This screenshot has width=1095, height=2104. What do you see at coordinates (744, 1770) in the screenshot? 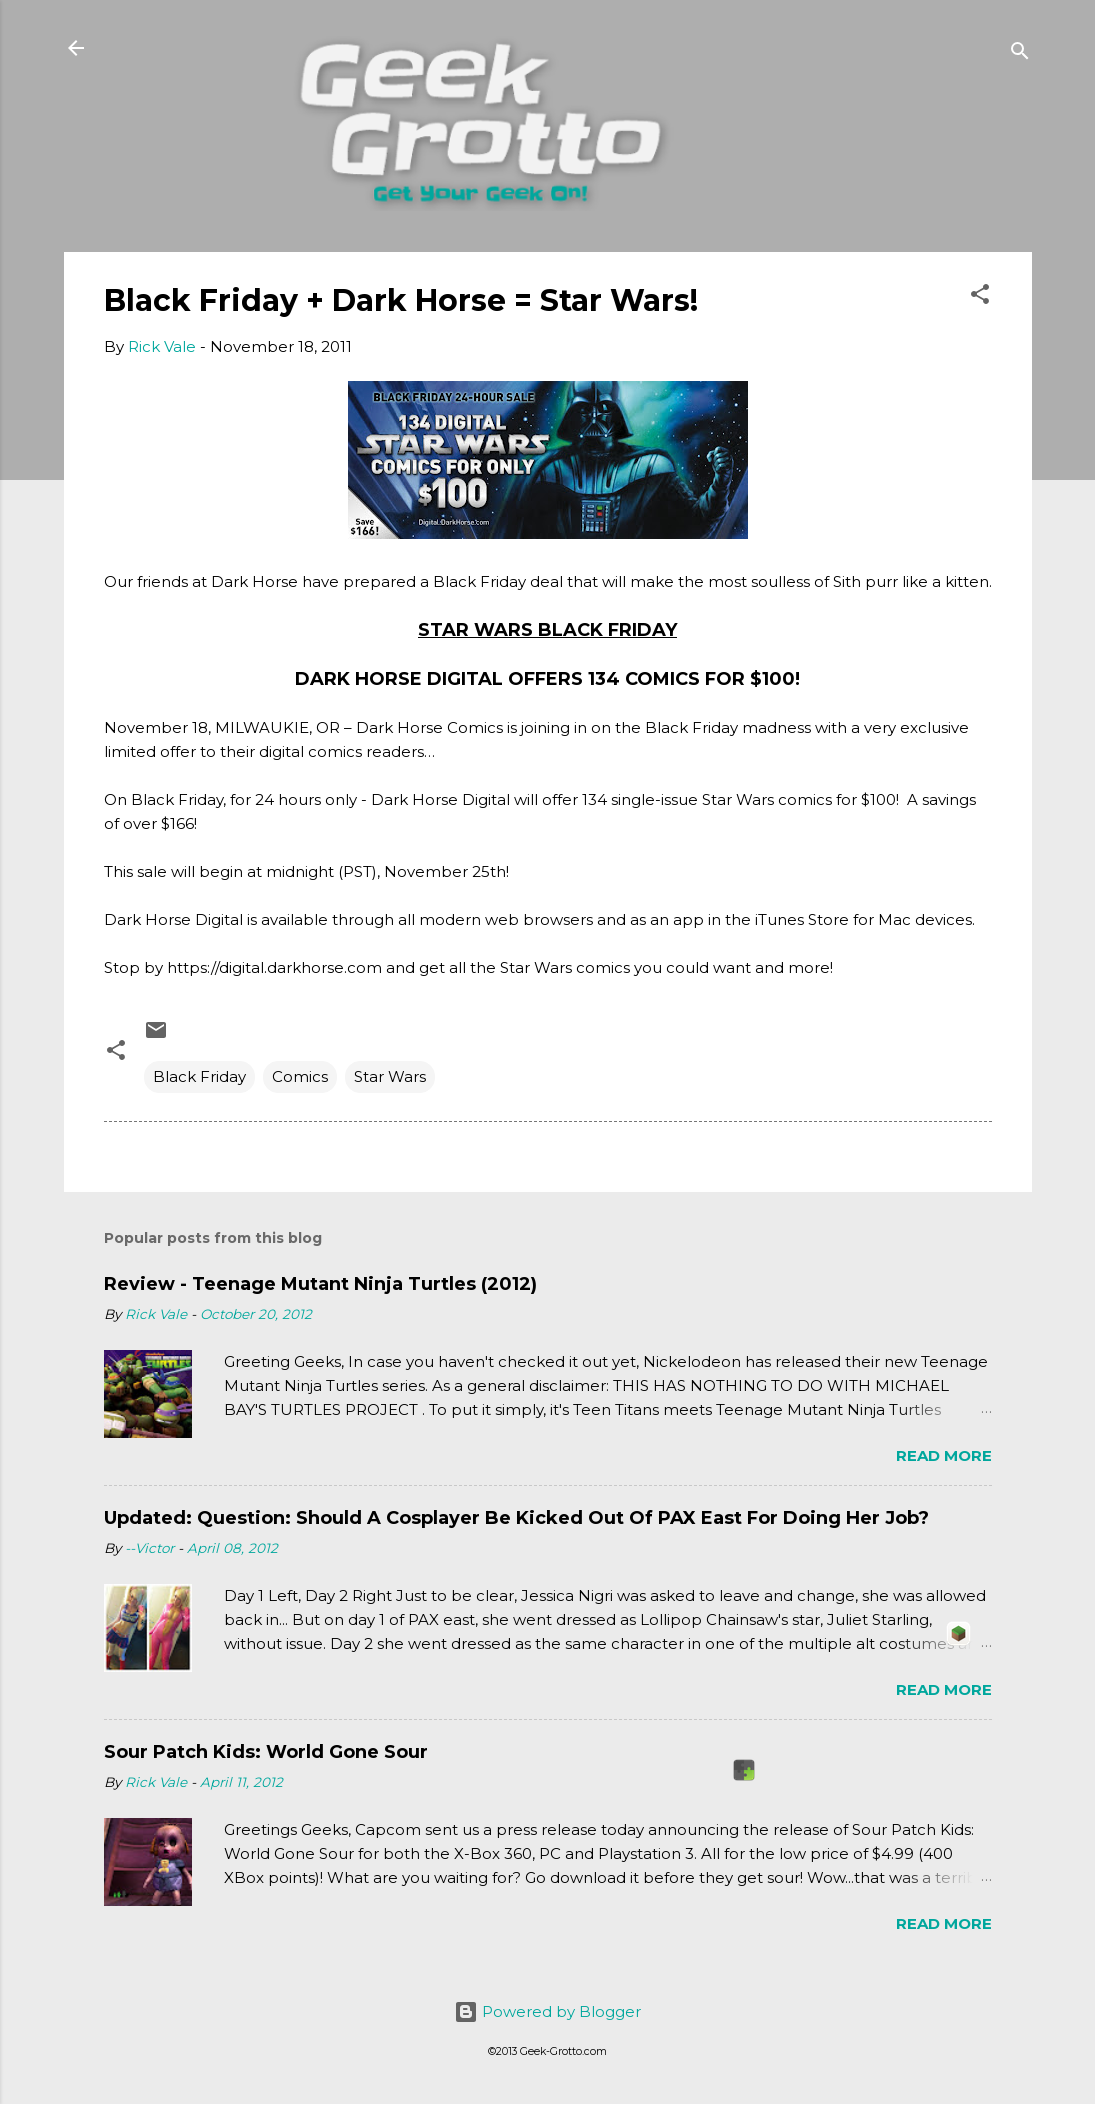
I see `open gnome extensions manager` at bounding box center [744, 1770].